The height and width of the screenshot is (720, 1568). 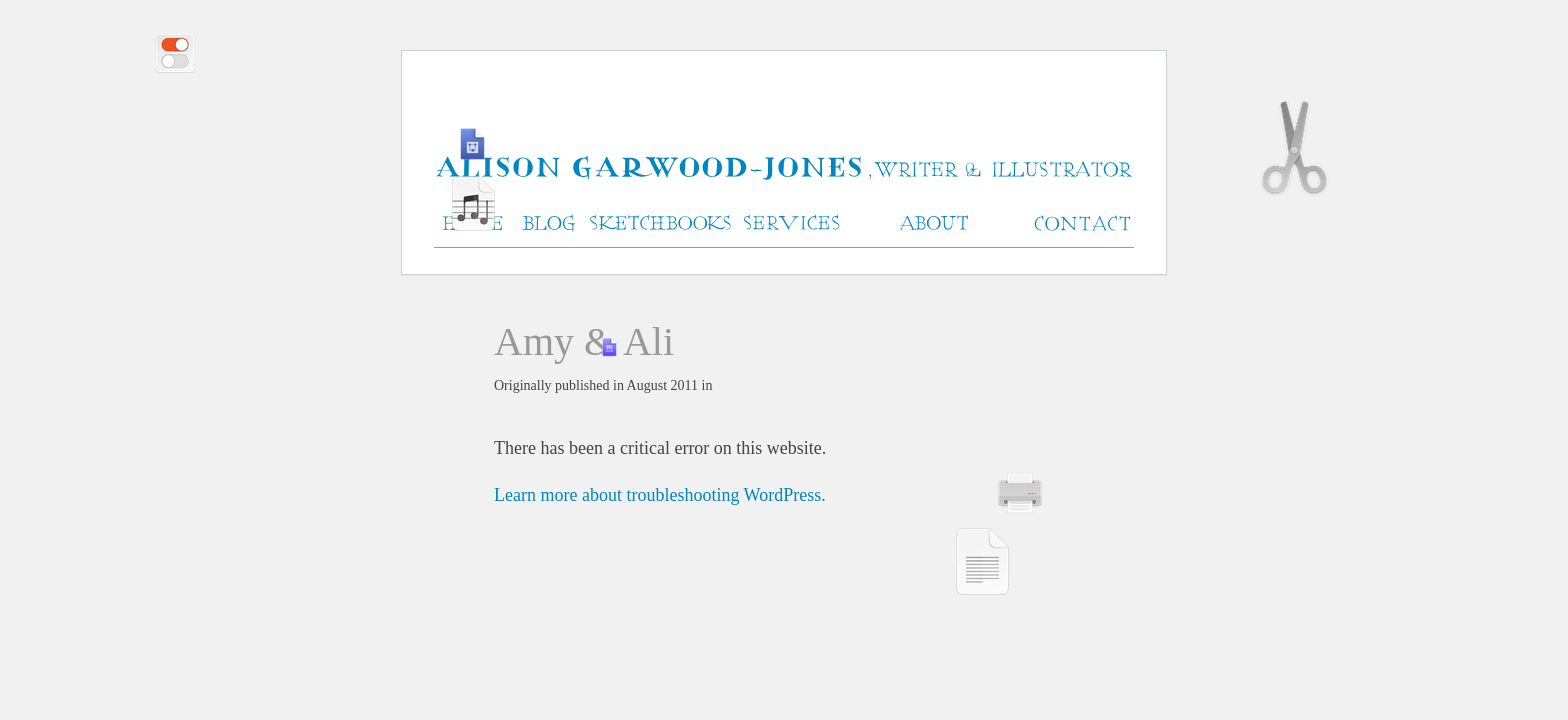 I want to click on open a plain text file, so click(x=982, y=561).